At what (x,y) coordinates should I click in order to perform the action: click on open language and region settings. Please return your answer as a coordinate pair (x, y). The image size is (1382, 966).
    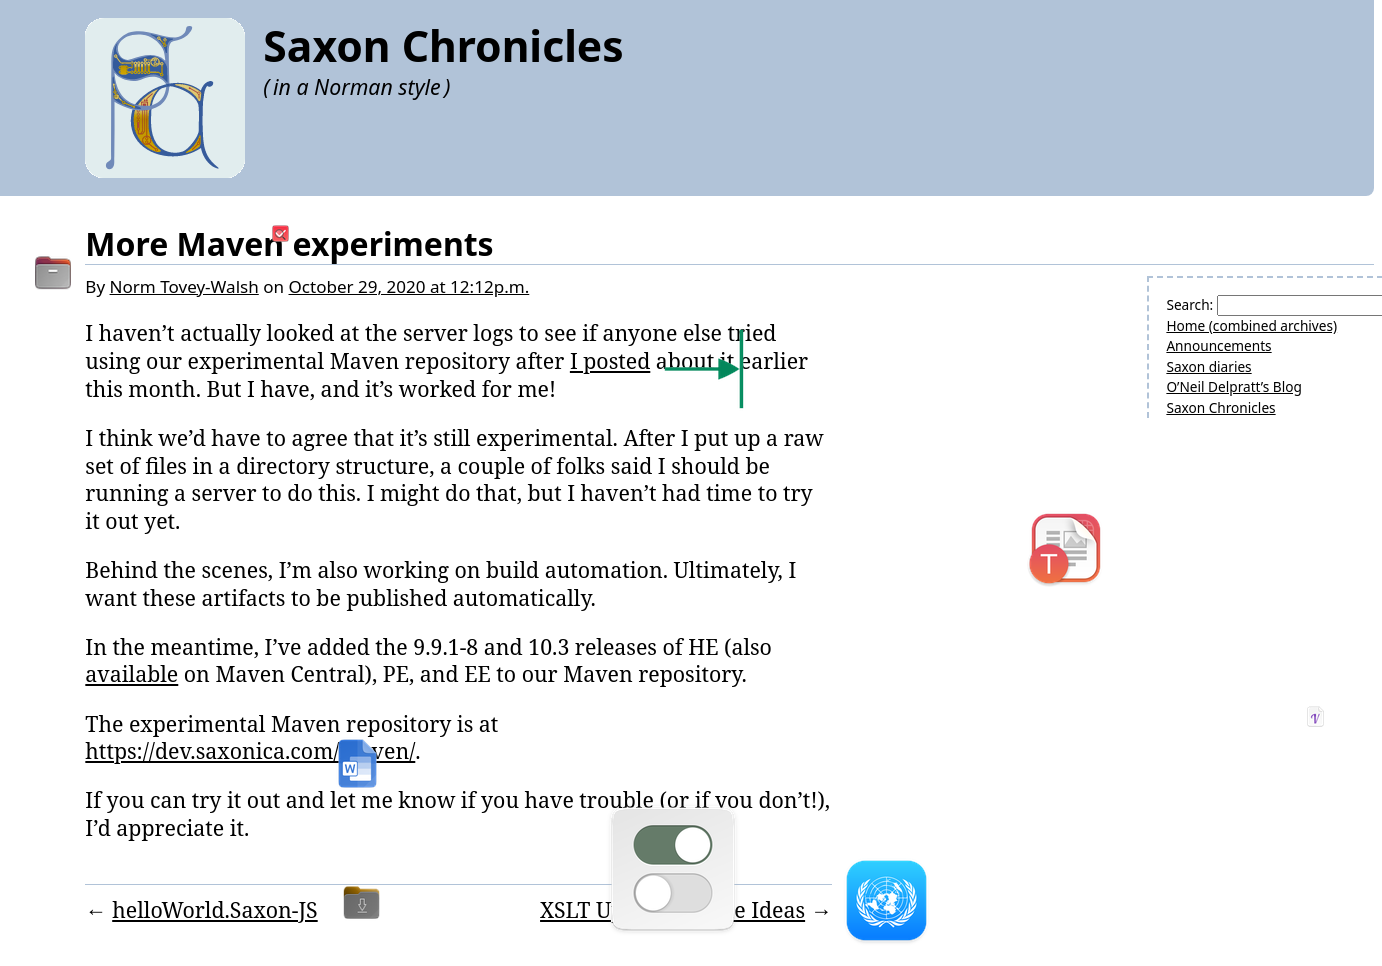
    Looking at the image, I should click on (886, 900).